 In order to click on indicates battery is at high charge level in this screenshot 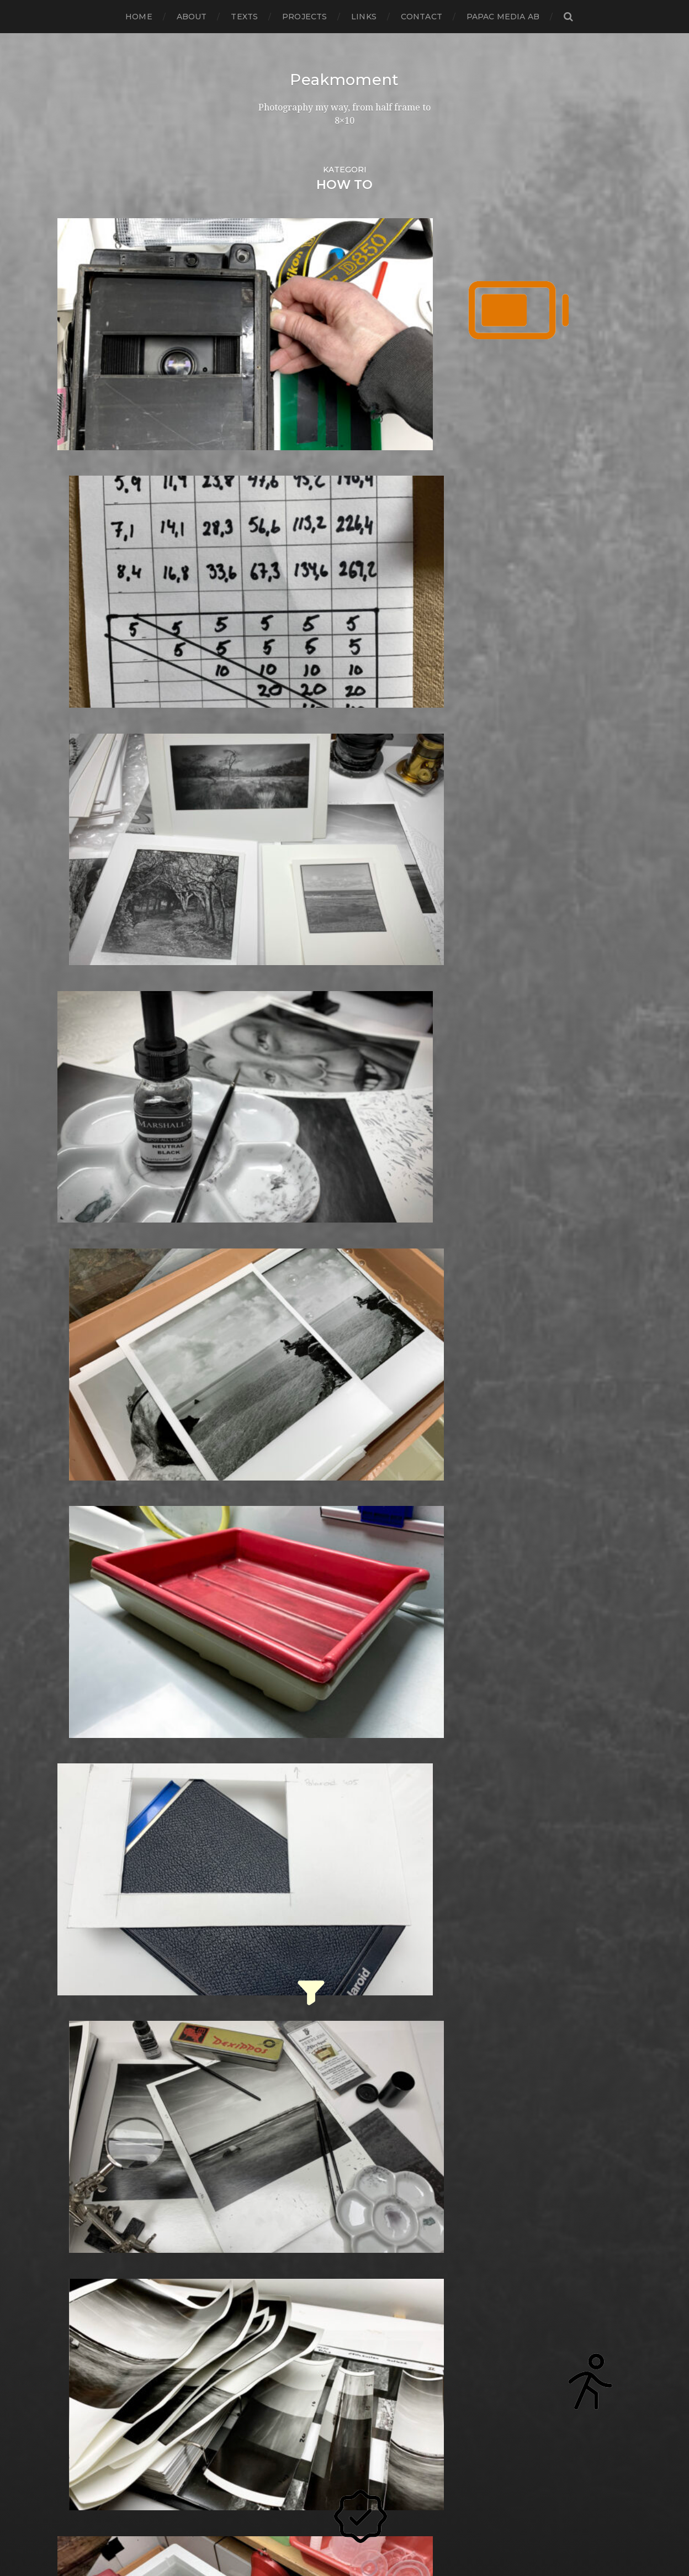, I will do `click(517, 310)`.